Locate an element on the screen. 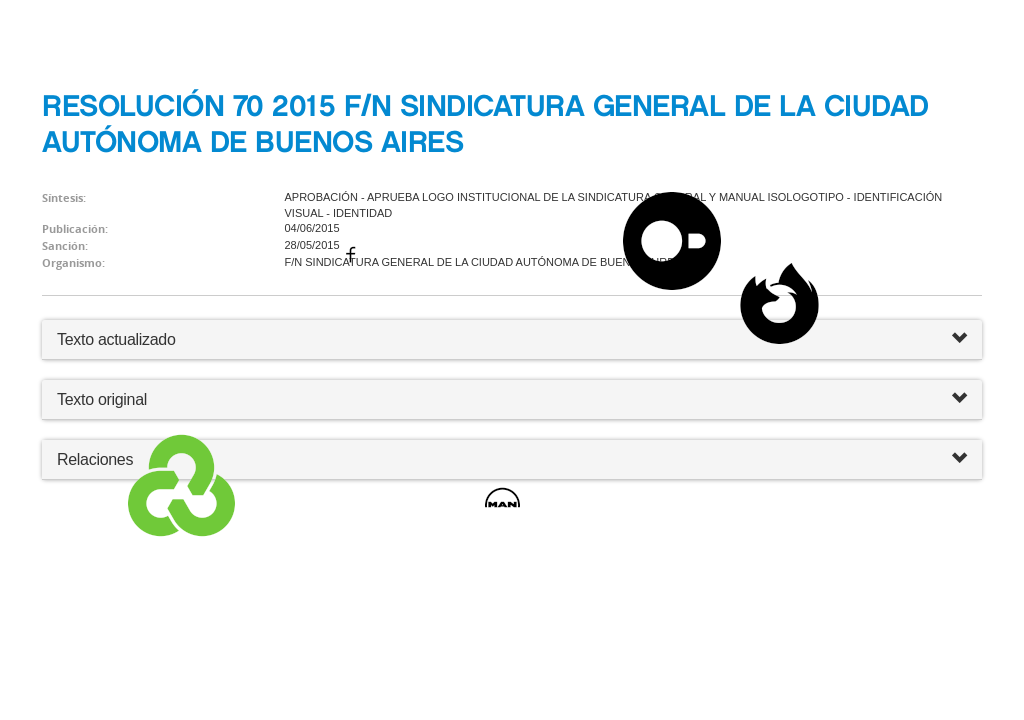 Image resolution: width=1024 pixels, height=720 pixels. DuckDB database logo is located at coordinates (672, 241).